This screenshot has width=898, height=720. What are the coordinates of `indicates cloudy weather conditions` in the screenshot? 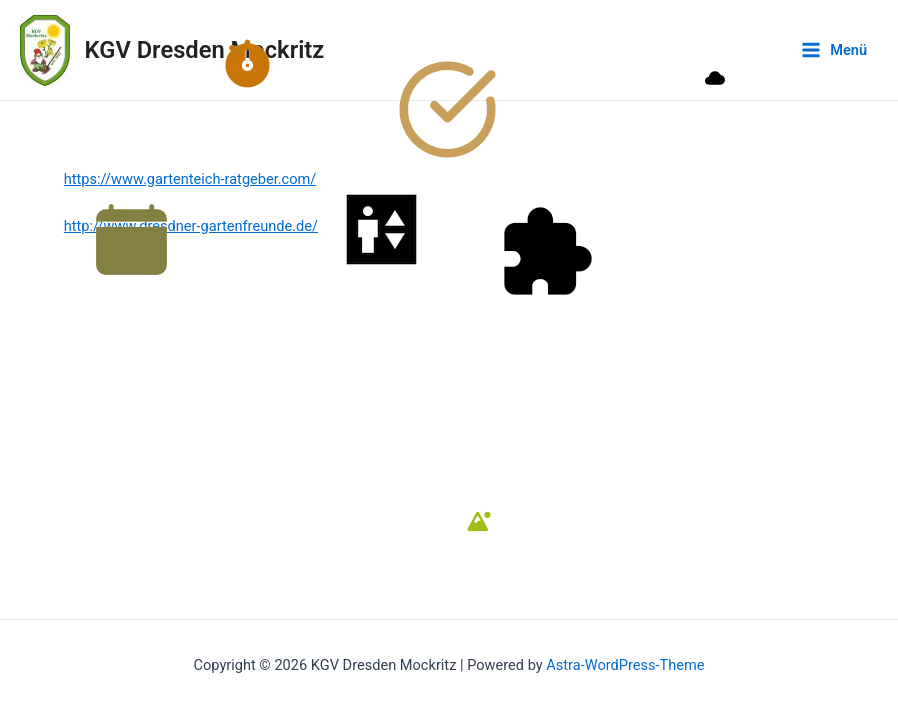 It's located at (715, 78).